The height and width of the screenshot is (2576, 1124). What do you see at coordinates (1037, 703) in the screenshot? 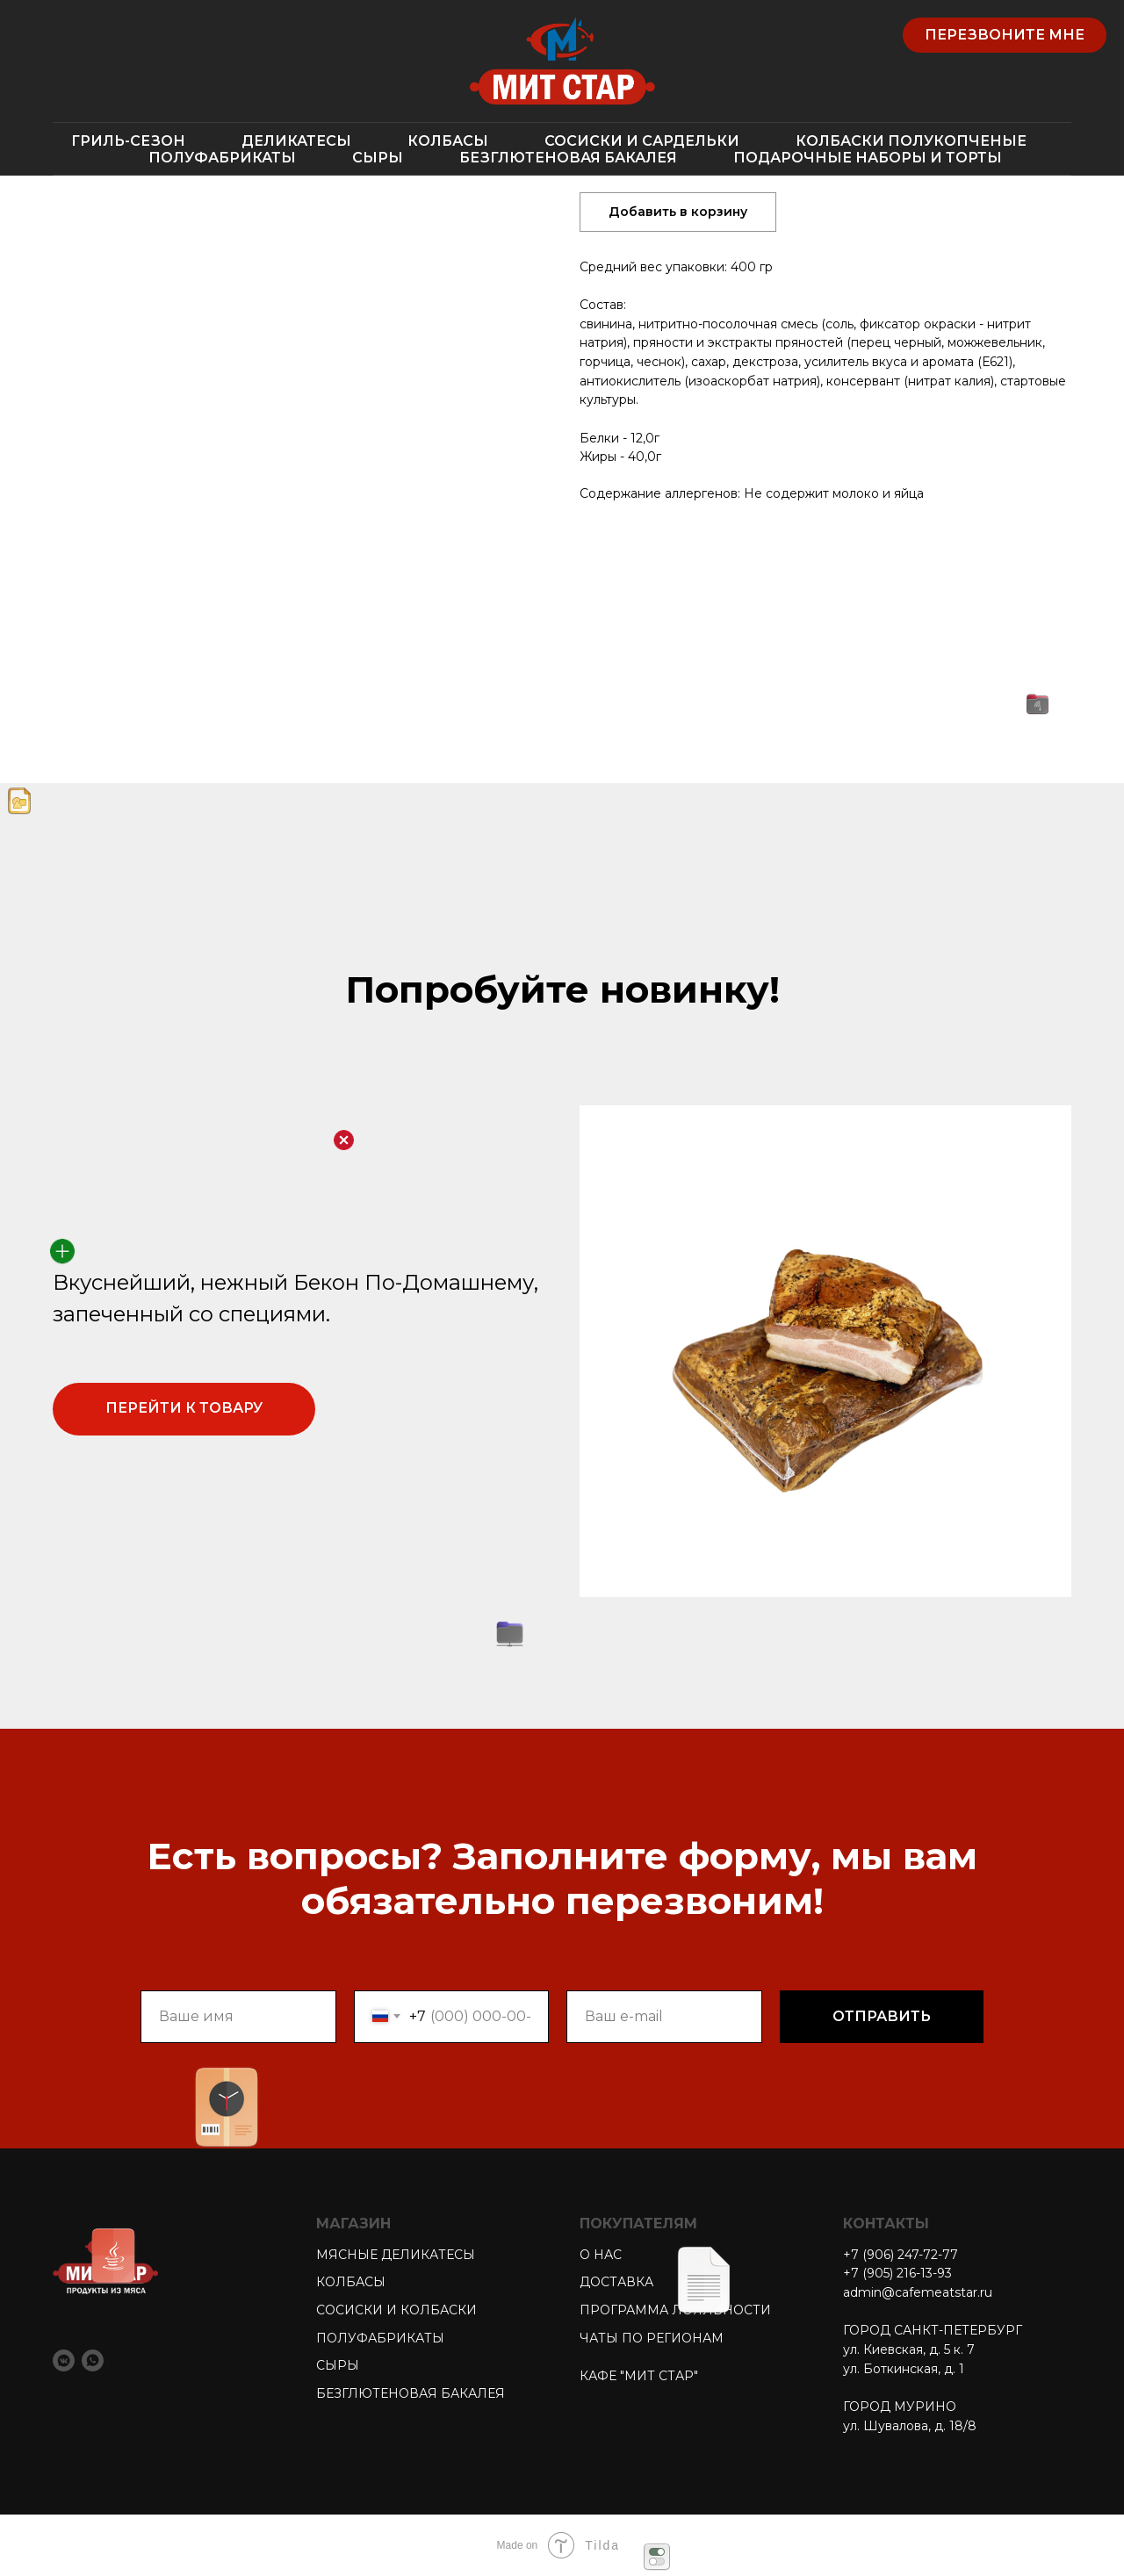
I see `folder synced with insync cloud service` at bounding box center [1037, 703].